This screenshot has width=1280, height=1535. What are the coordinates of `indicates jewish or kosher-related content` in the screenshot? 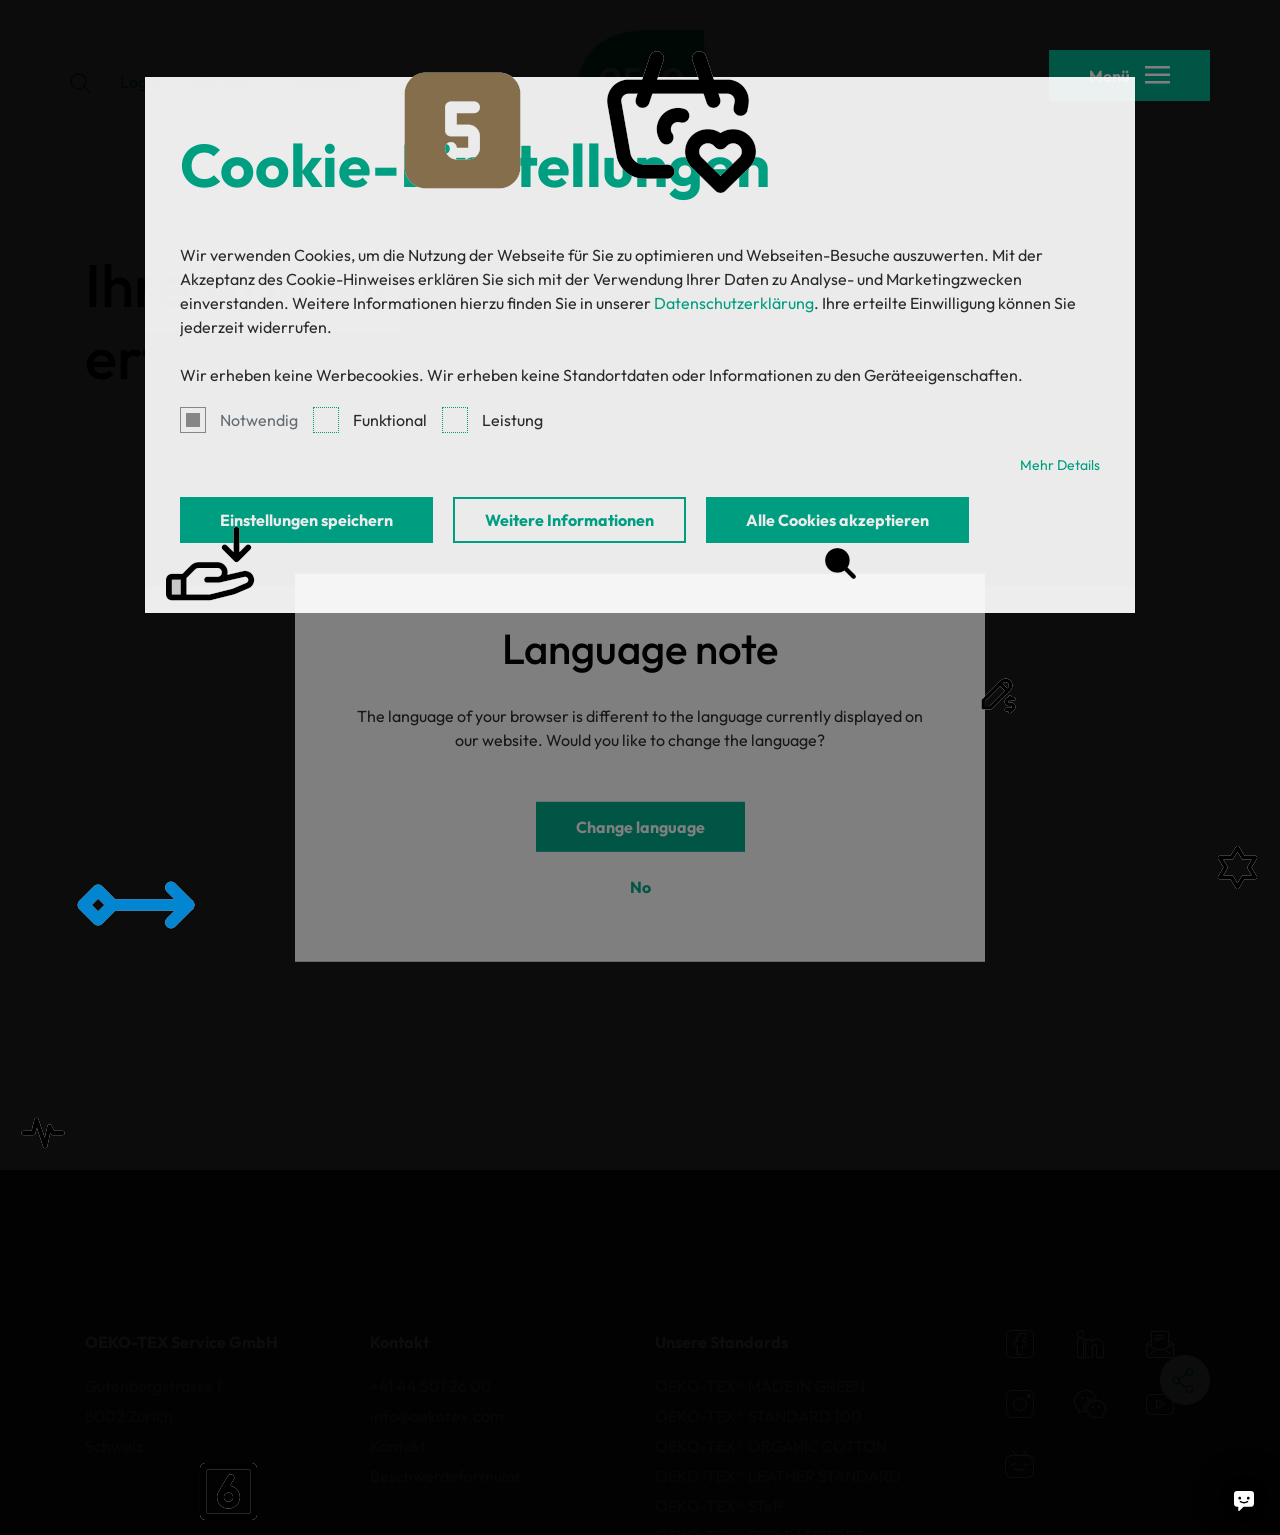 It's located at (1237, 867).